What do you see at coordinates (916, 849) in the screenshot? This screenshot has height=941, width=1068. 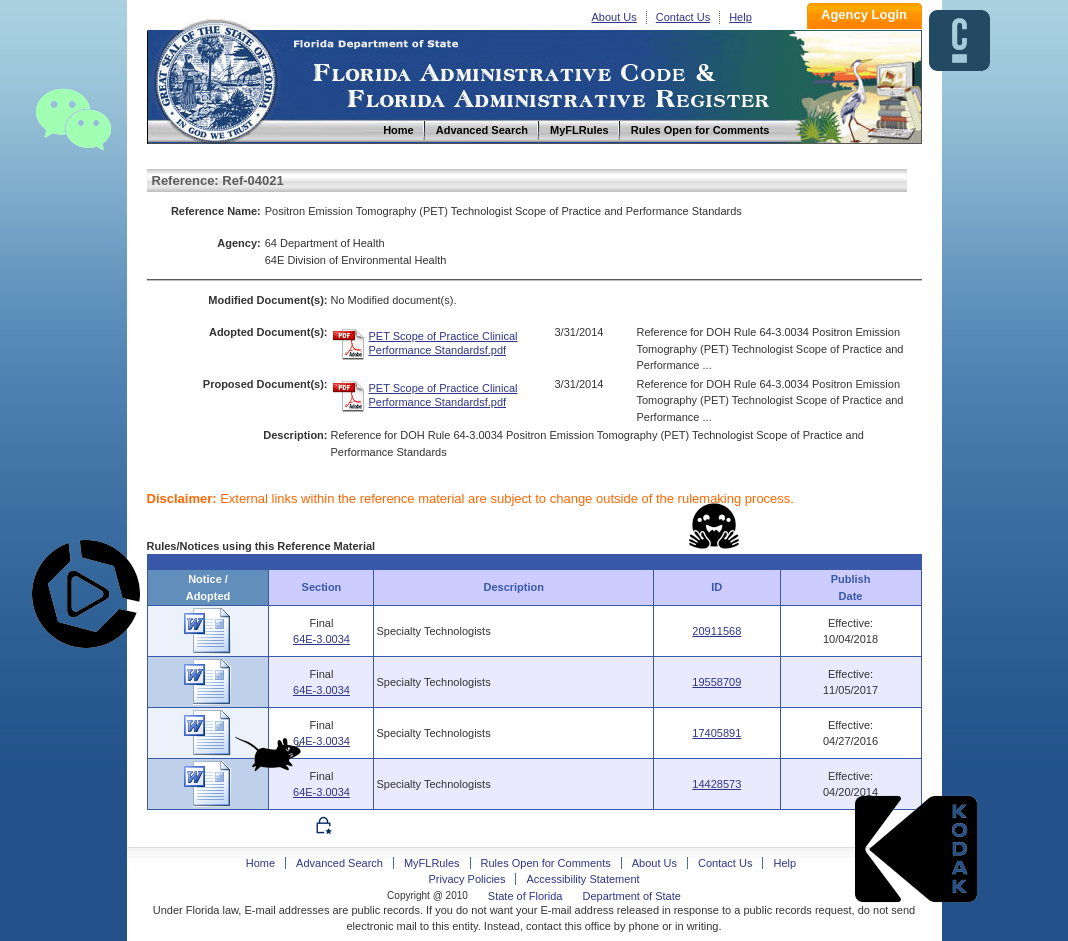 I see `Kodak brand logo` at bounding box center [916, 849].